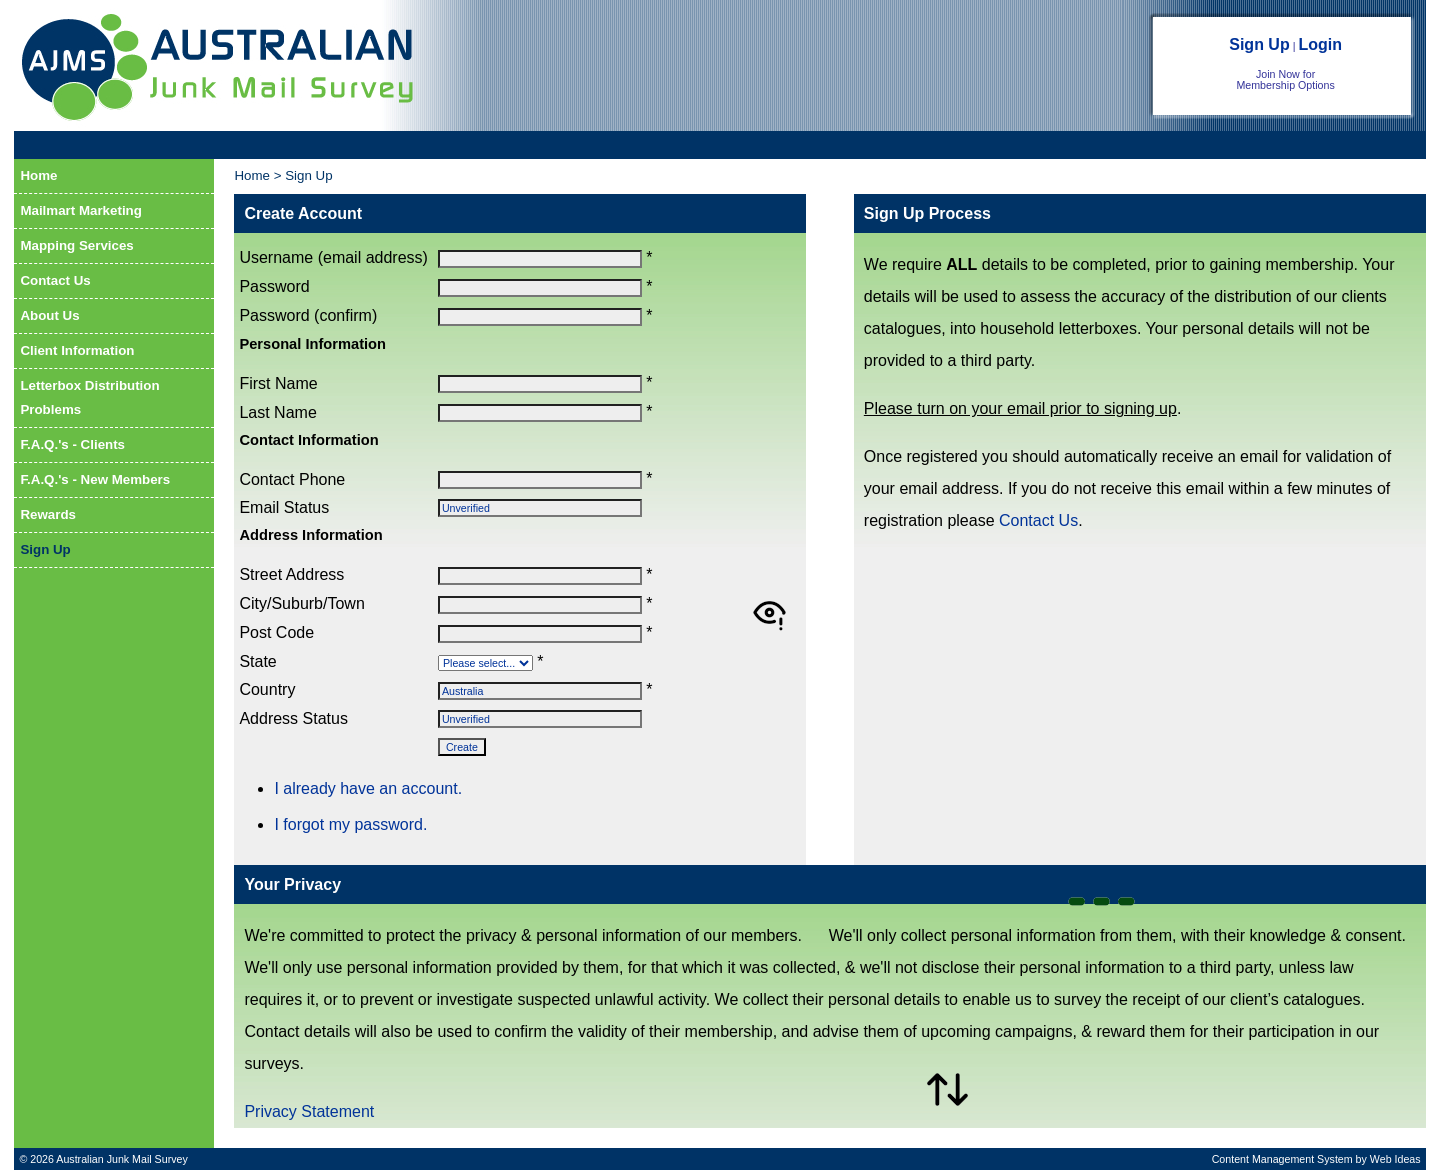 The image size is (1440, 1170). What do you see at coordinates (1101, 901) in the screenshot?
I see `indicates a dashed line or border style option` at bounding box center [1101, 901].